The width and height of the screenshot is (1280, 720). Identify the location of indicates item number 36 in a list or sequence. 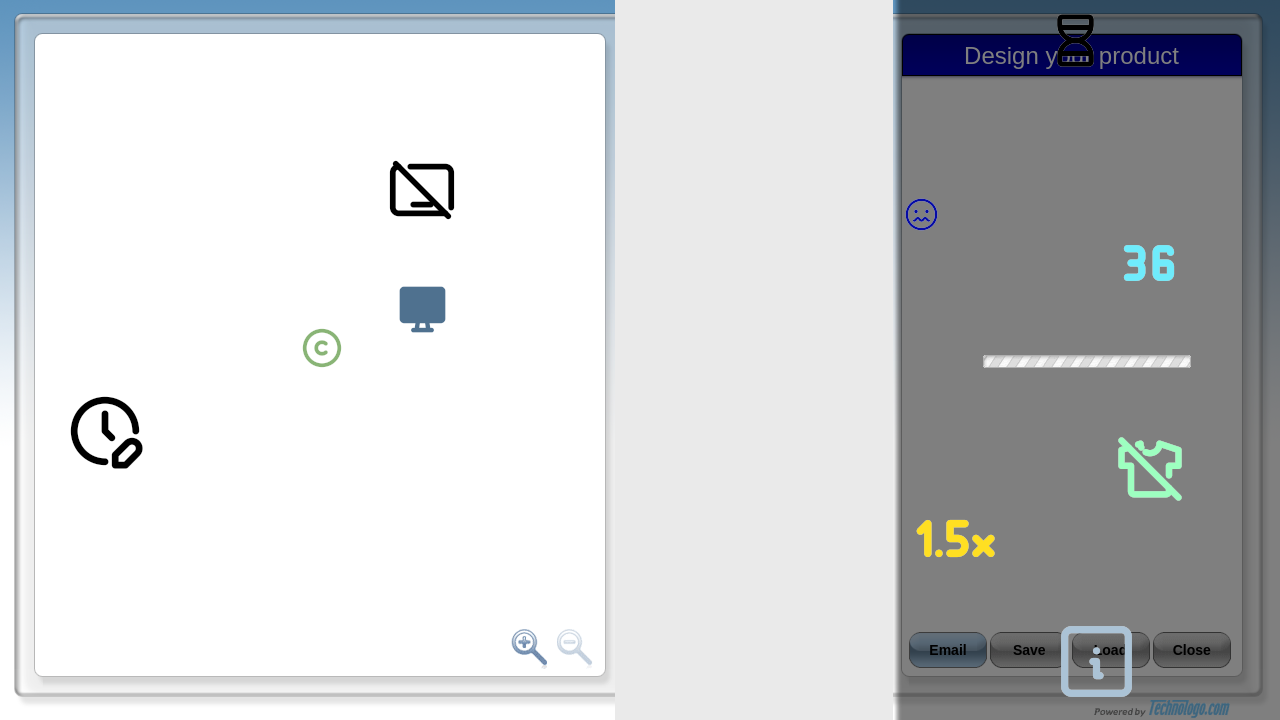
(1149, 263).